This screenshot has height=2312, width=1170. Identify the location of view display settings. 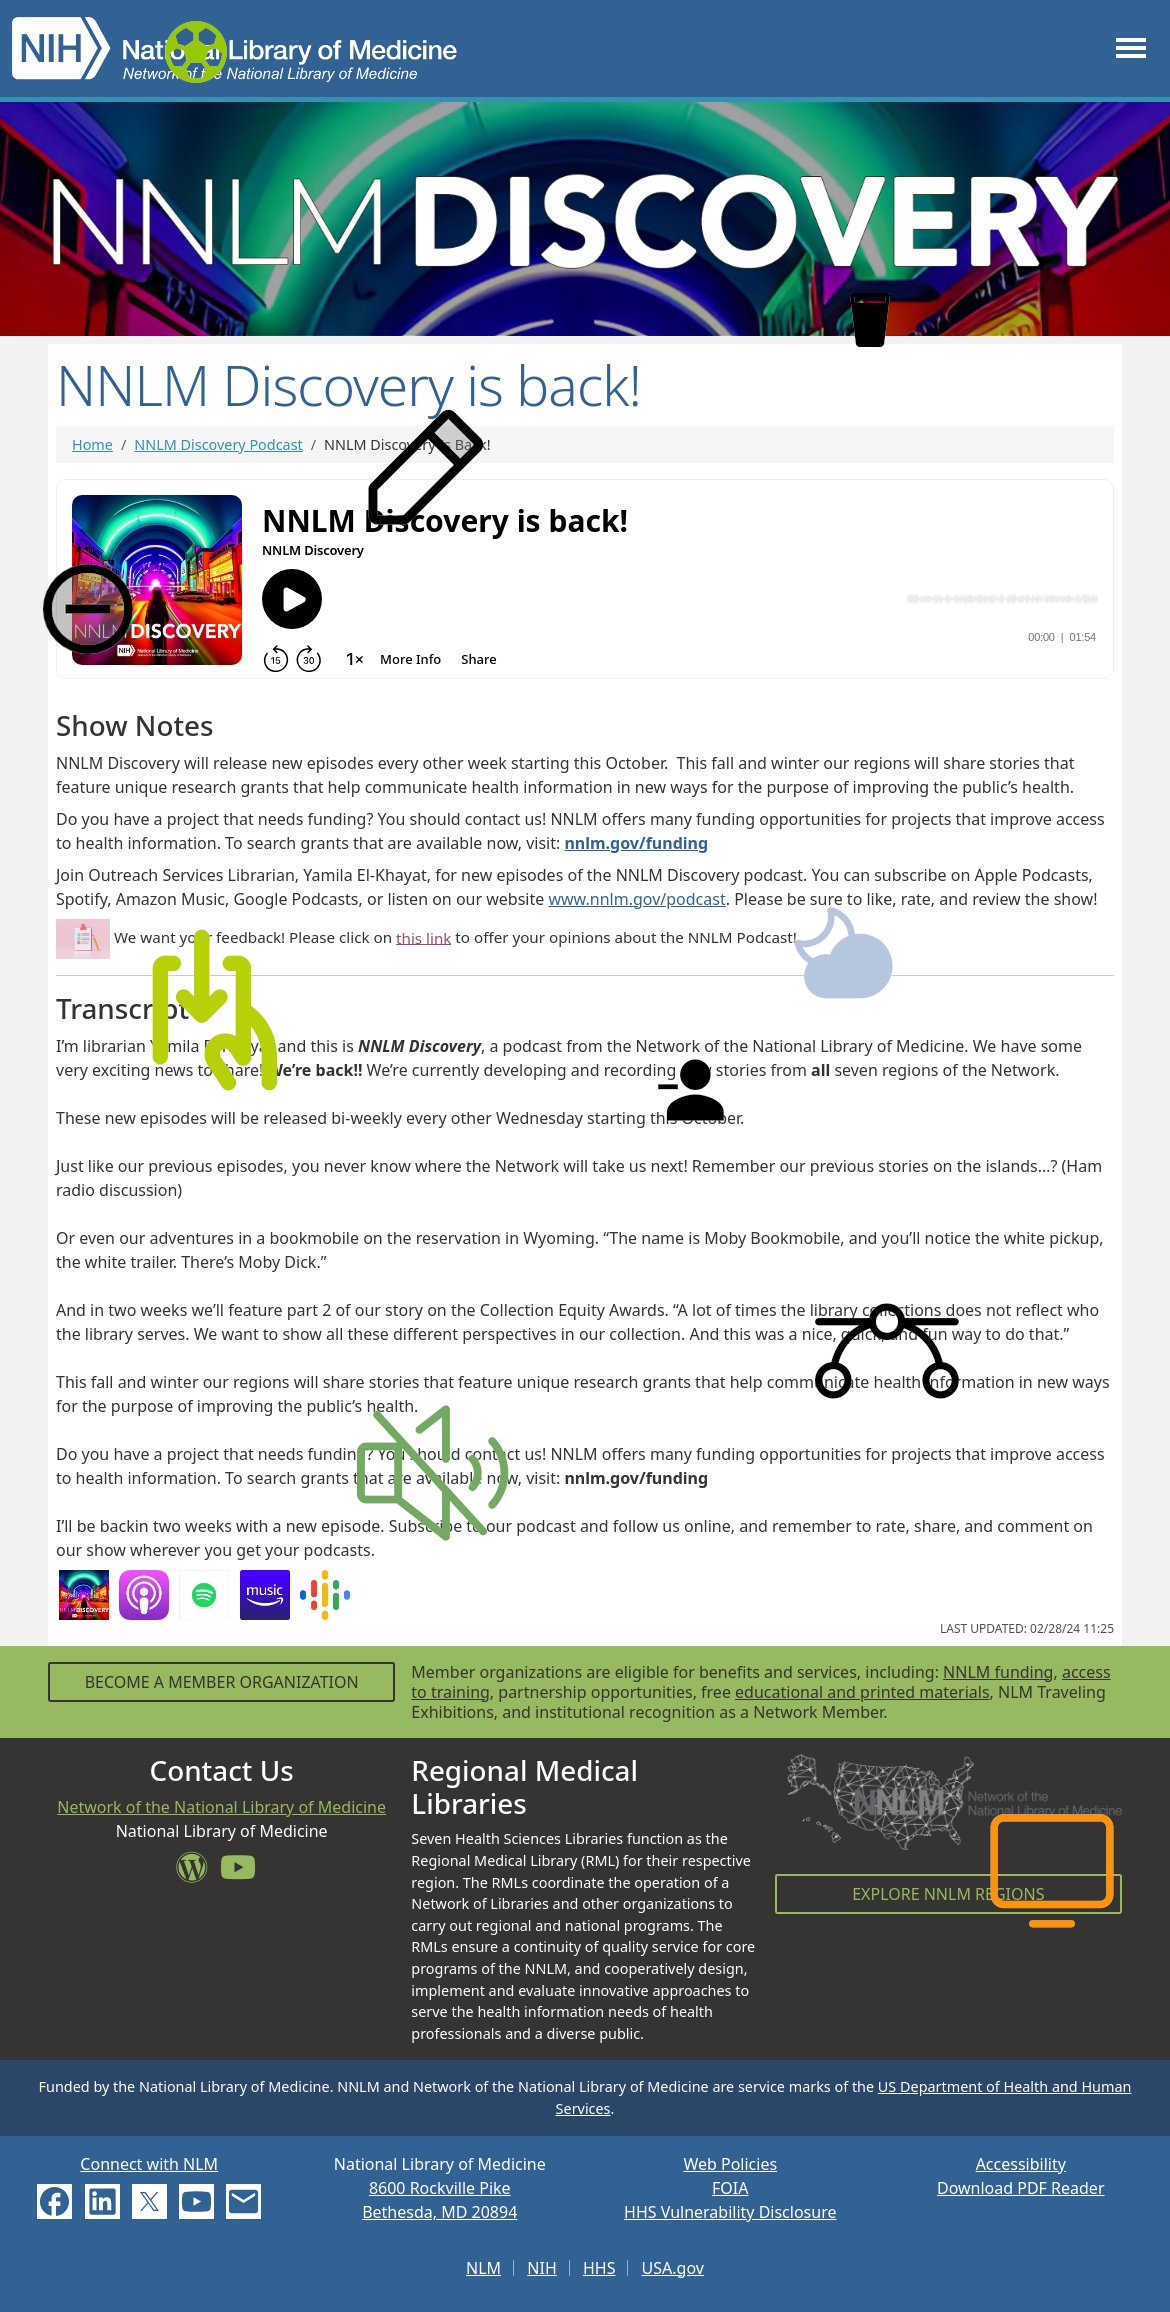
(1052, 1866).